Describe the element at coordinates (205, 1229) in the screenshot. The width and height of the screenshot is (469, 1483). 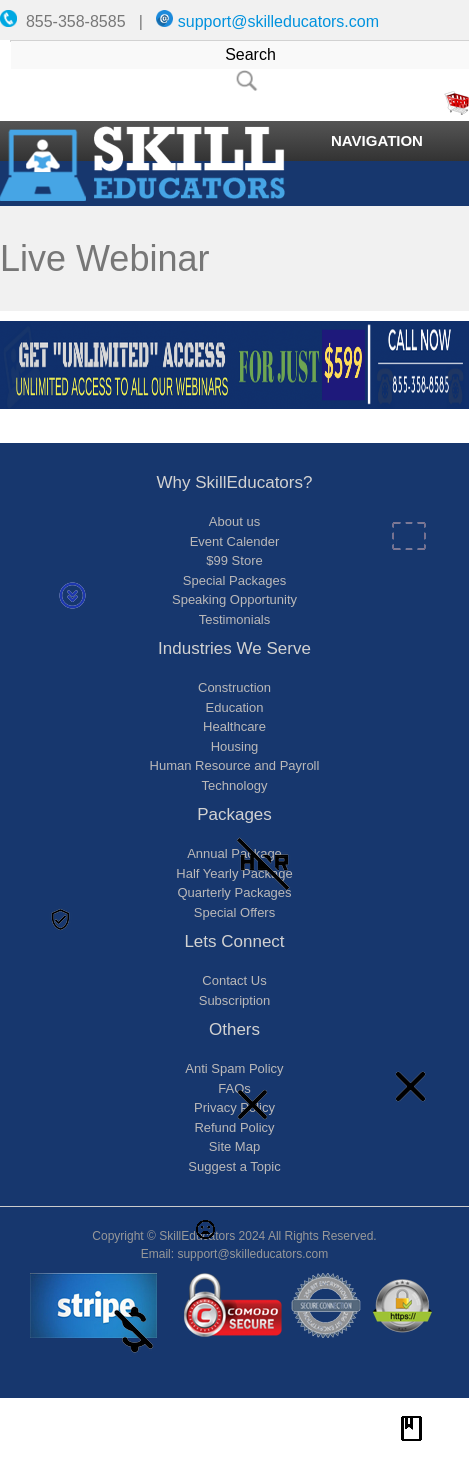
I see `indicate a negative mood or feeling` at that location.